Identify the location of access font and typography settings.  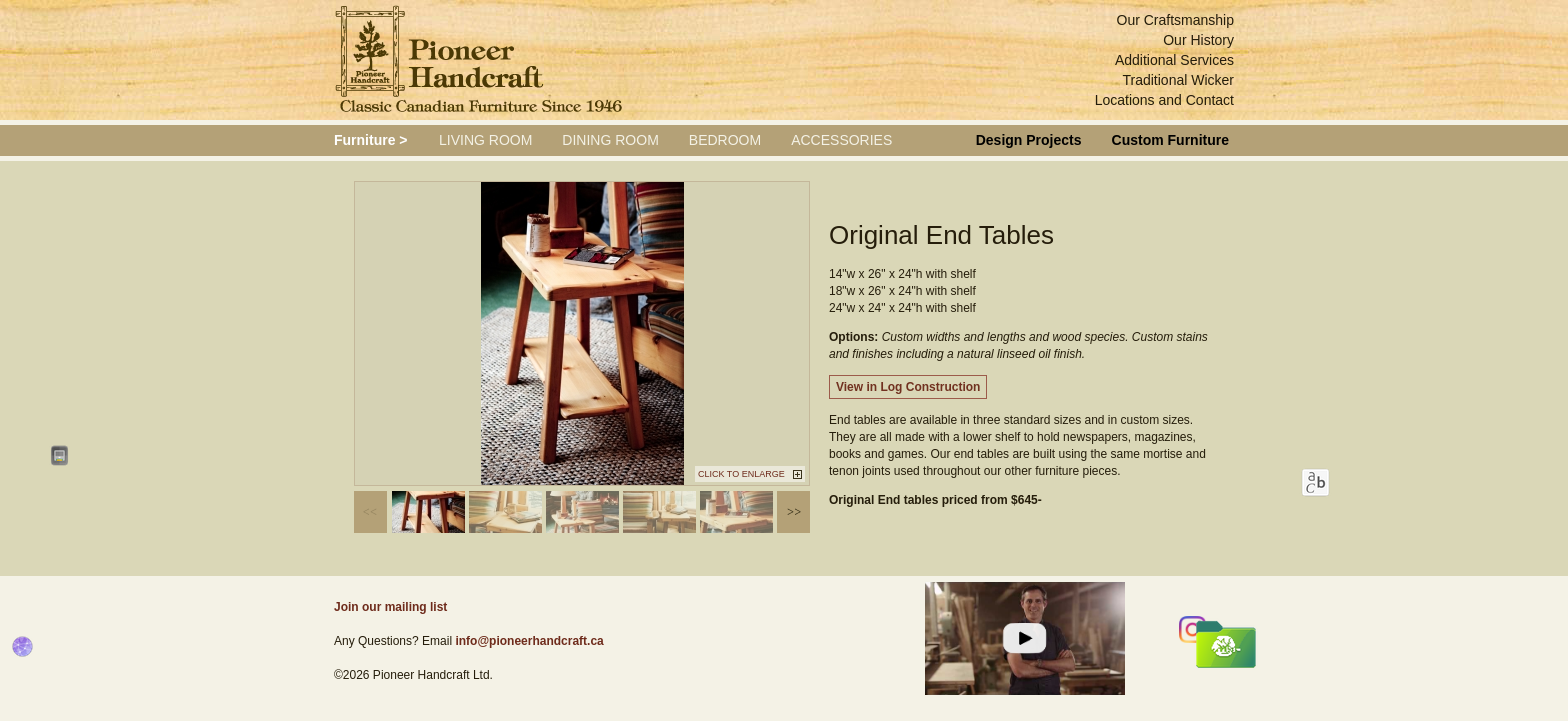
(1315, 482).